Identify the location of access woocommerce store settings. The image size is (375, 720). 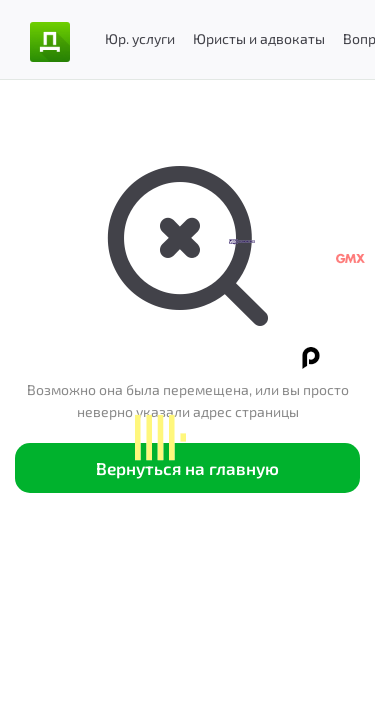
(242, 242).